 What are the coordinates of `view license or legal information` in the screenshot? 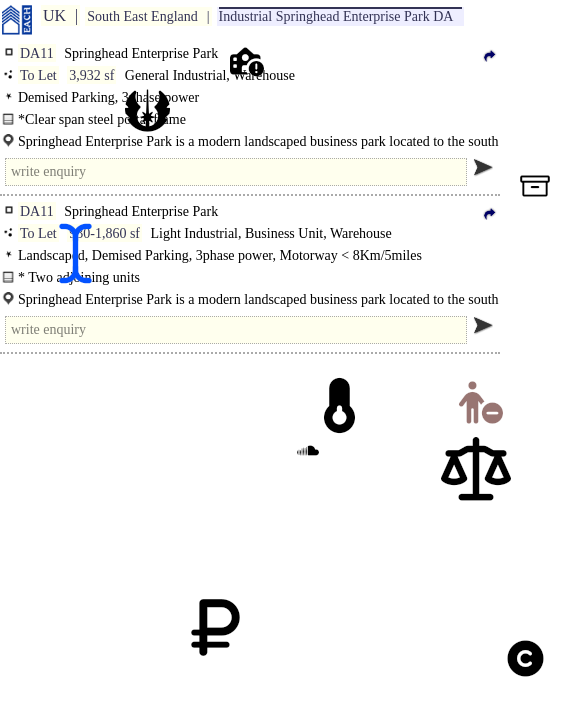 It's located at (476, 472).